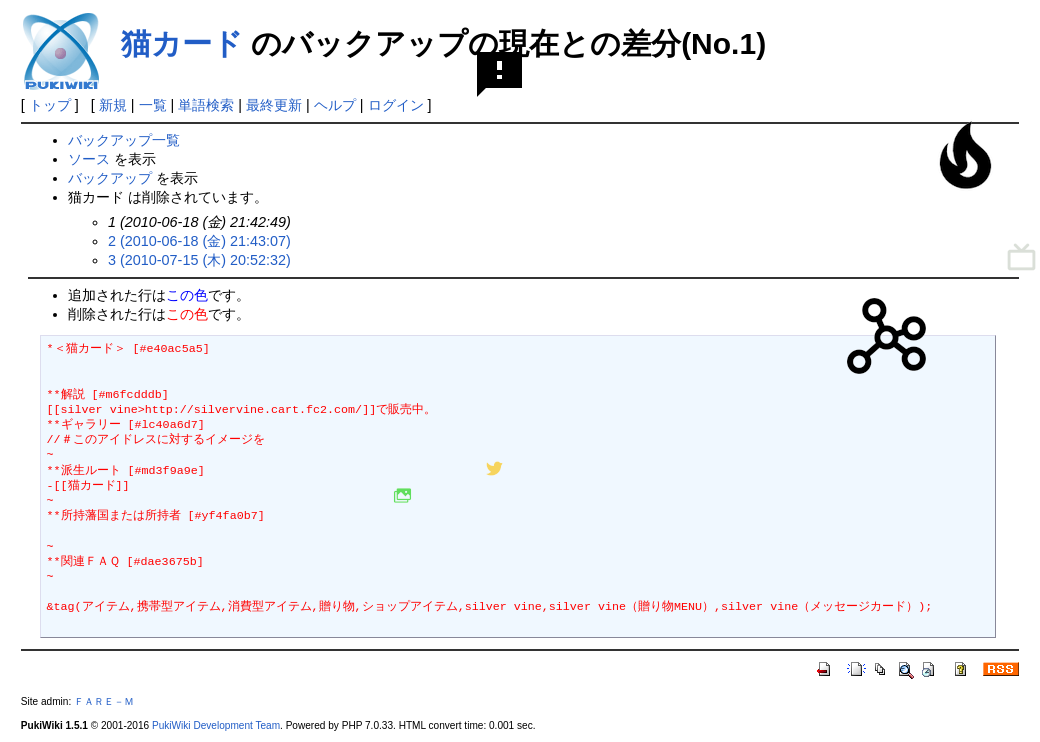 The height and width of the screenshot is (742, 1040). I want to click on locate nearby fire stations, so click(965, 156).